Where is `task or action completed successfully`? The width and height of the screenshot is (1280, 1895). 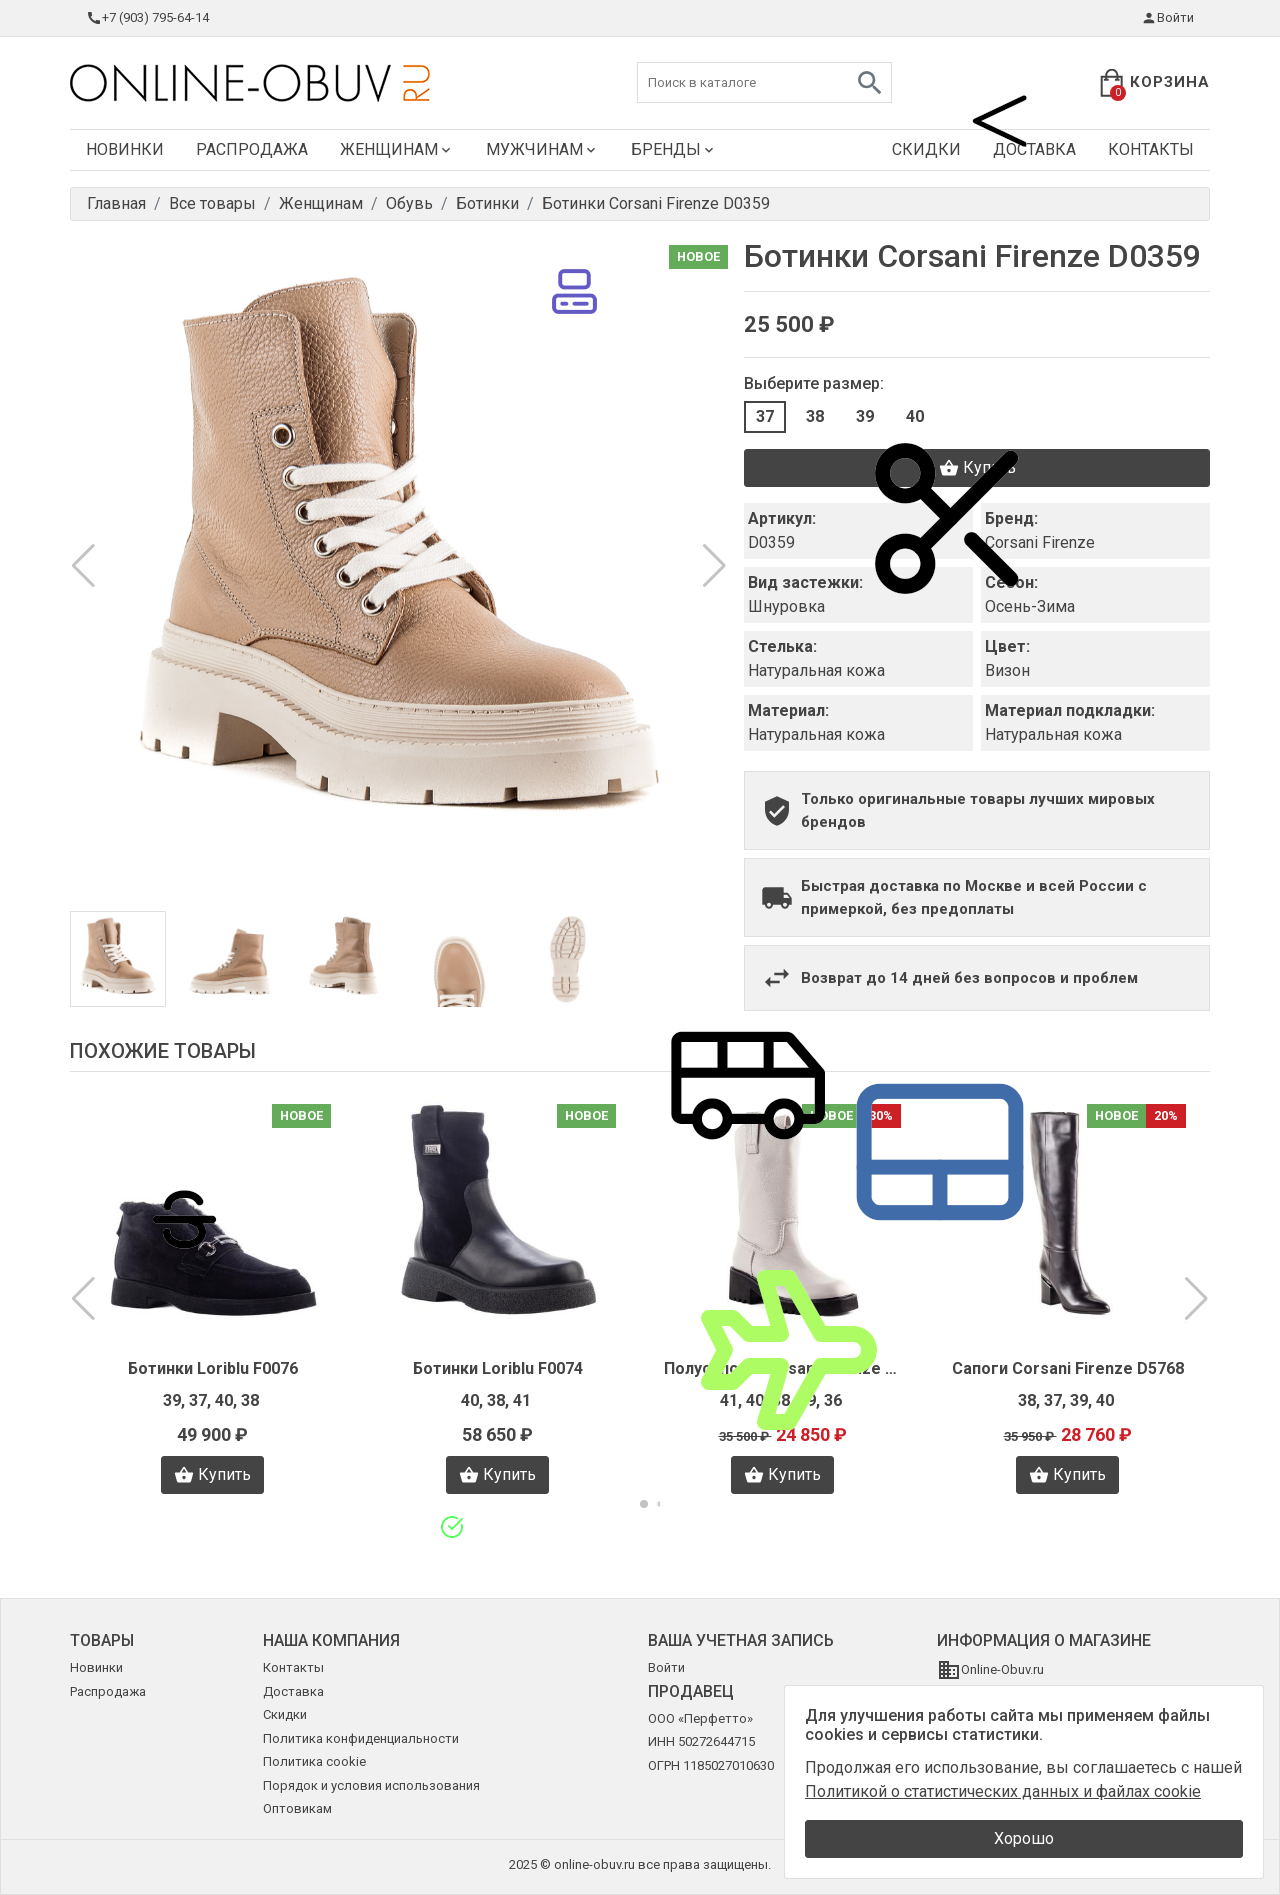
task or action completed successfully is located at coordinates (452, 1527).